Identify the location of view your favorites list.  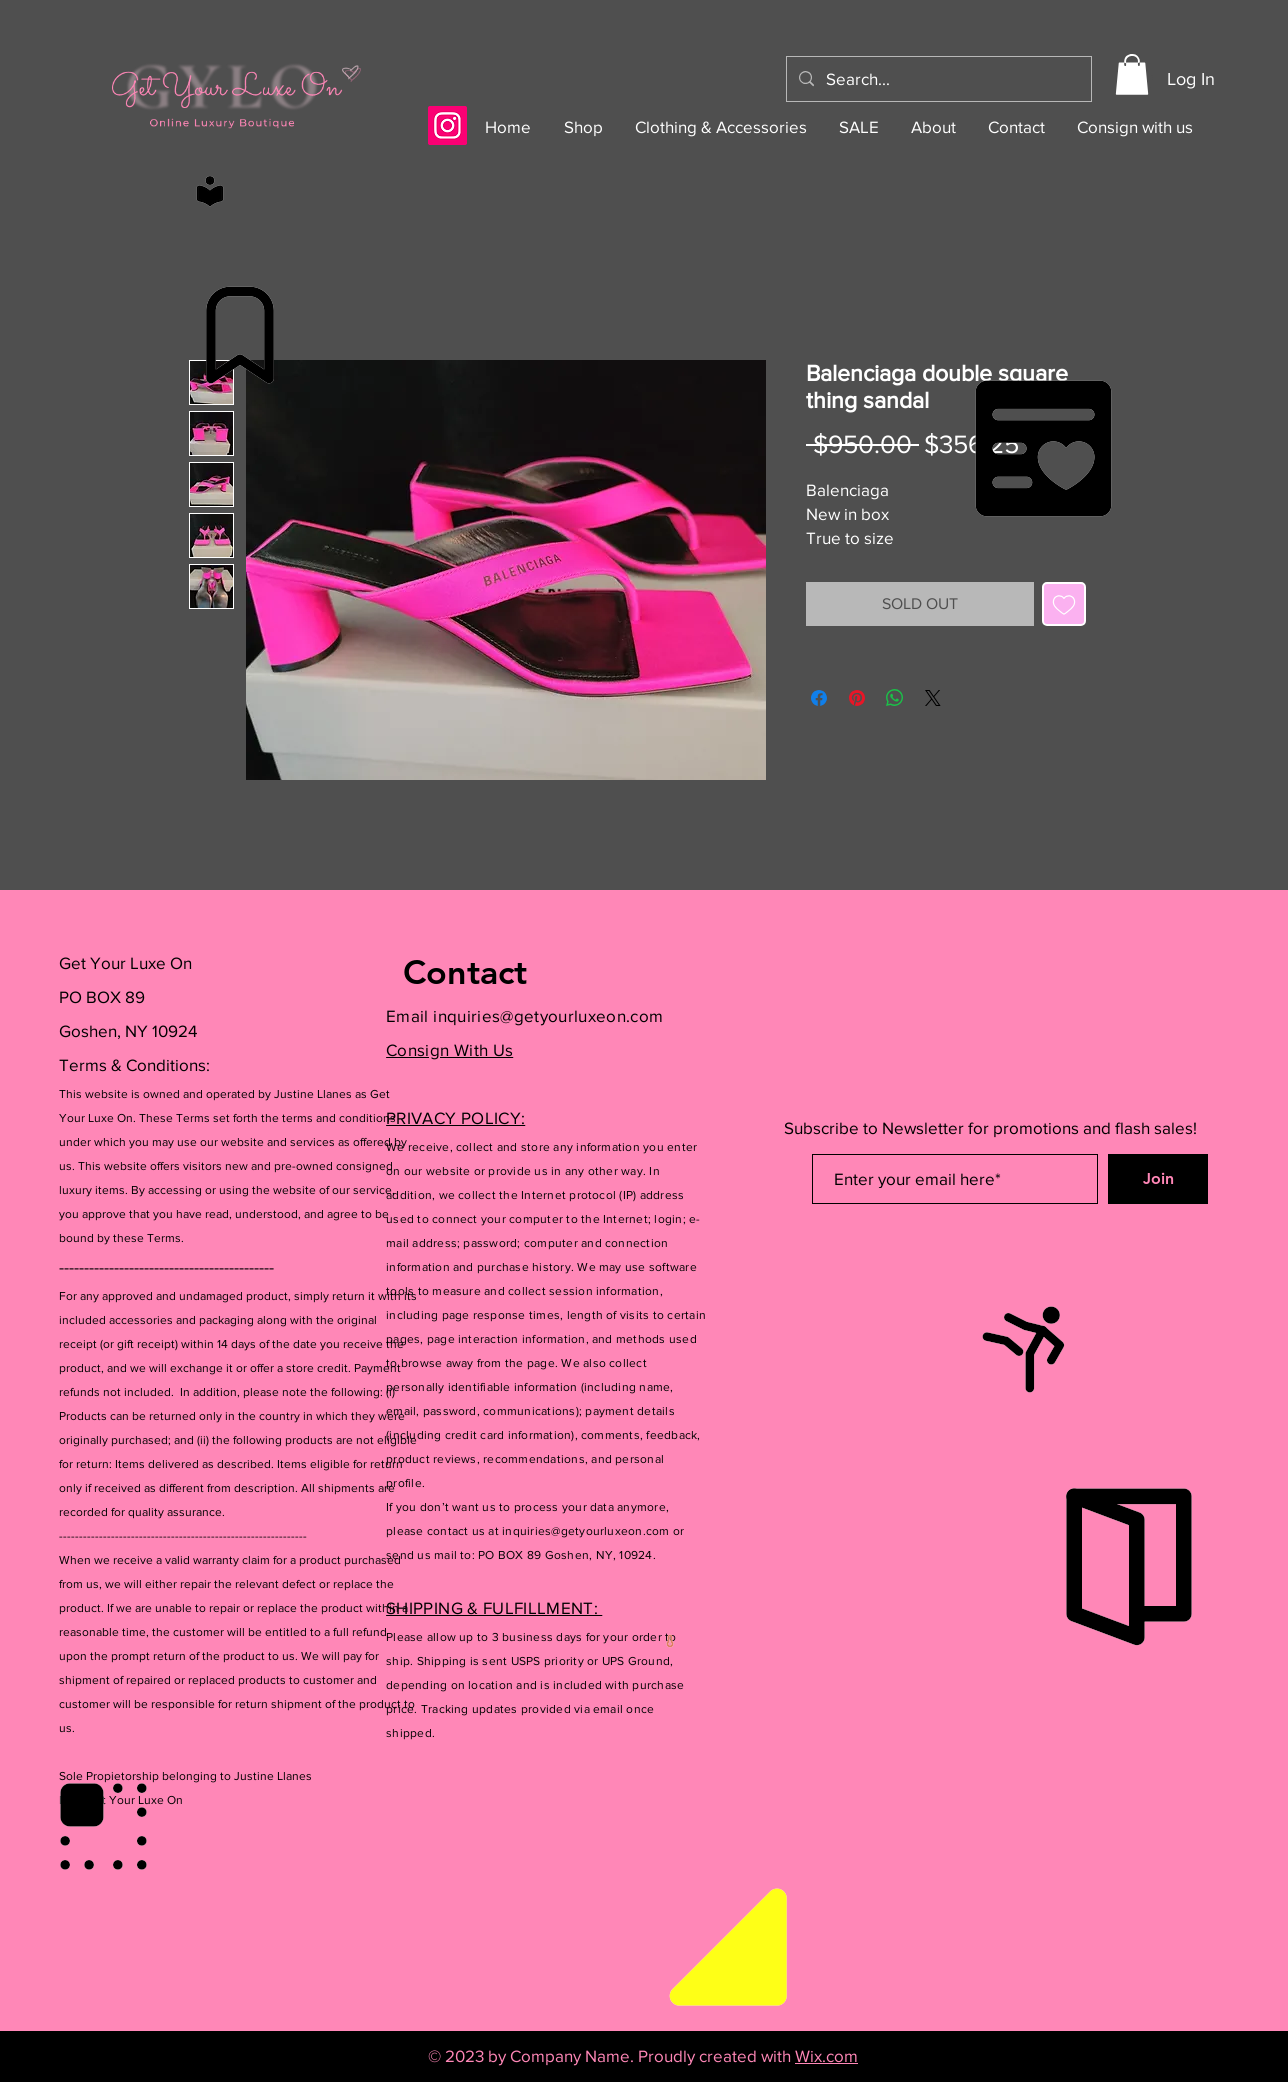
(1043, 448).